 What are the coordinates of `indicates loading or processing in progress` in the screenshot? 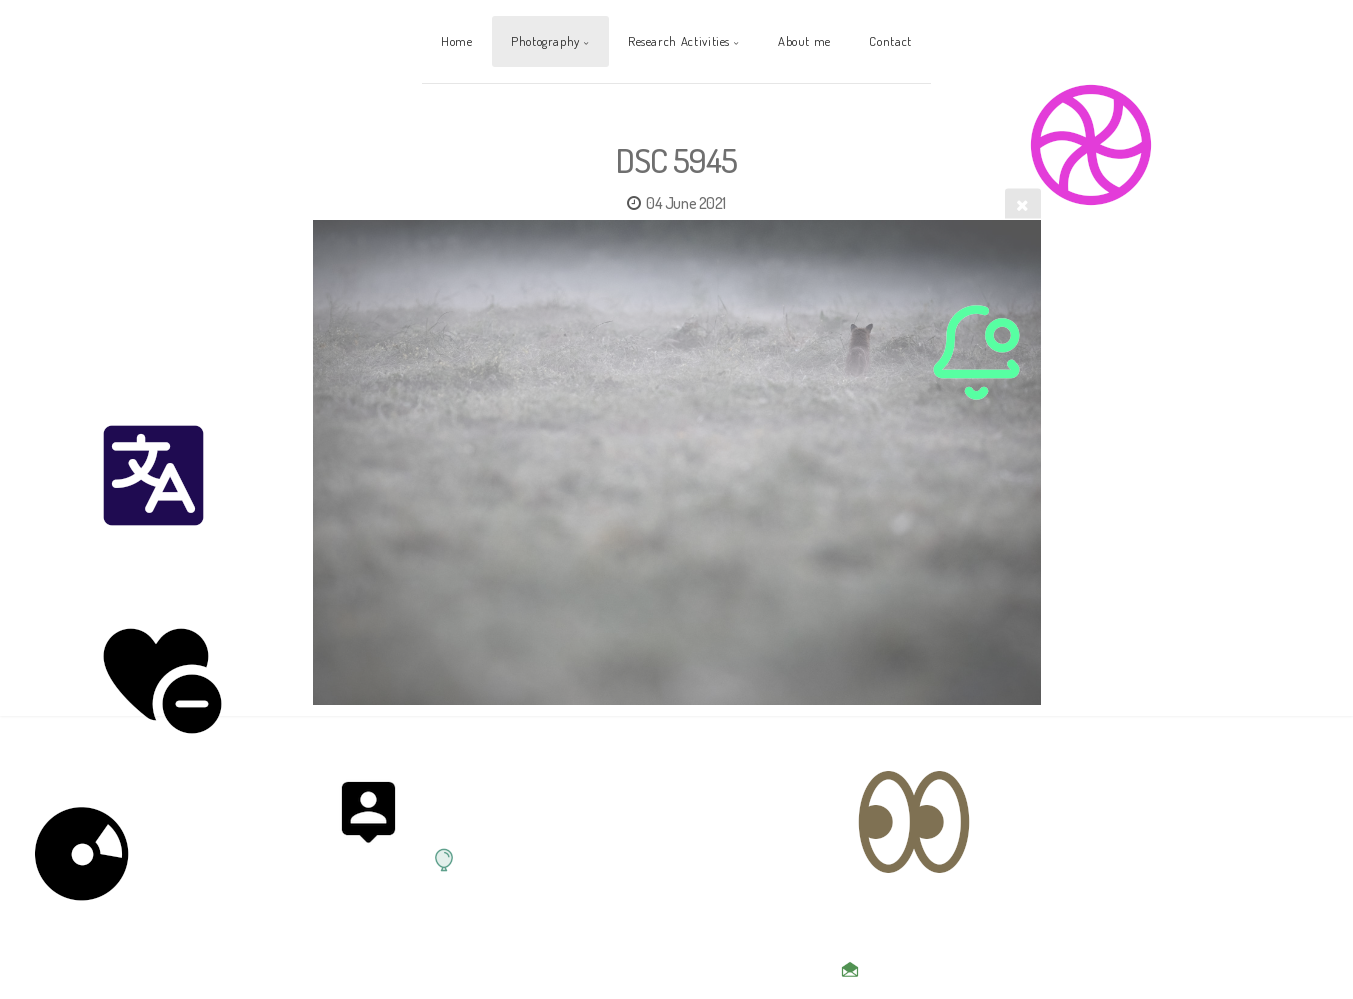 It's located at (1091, 145).